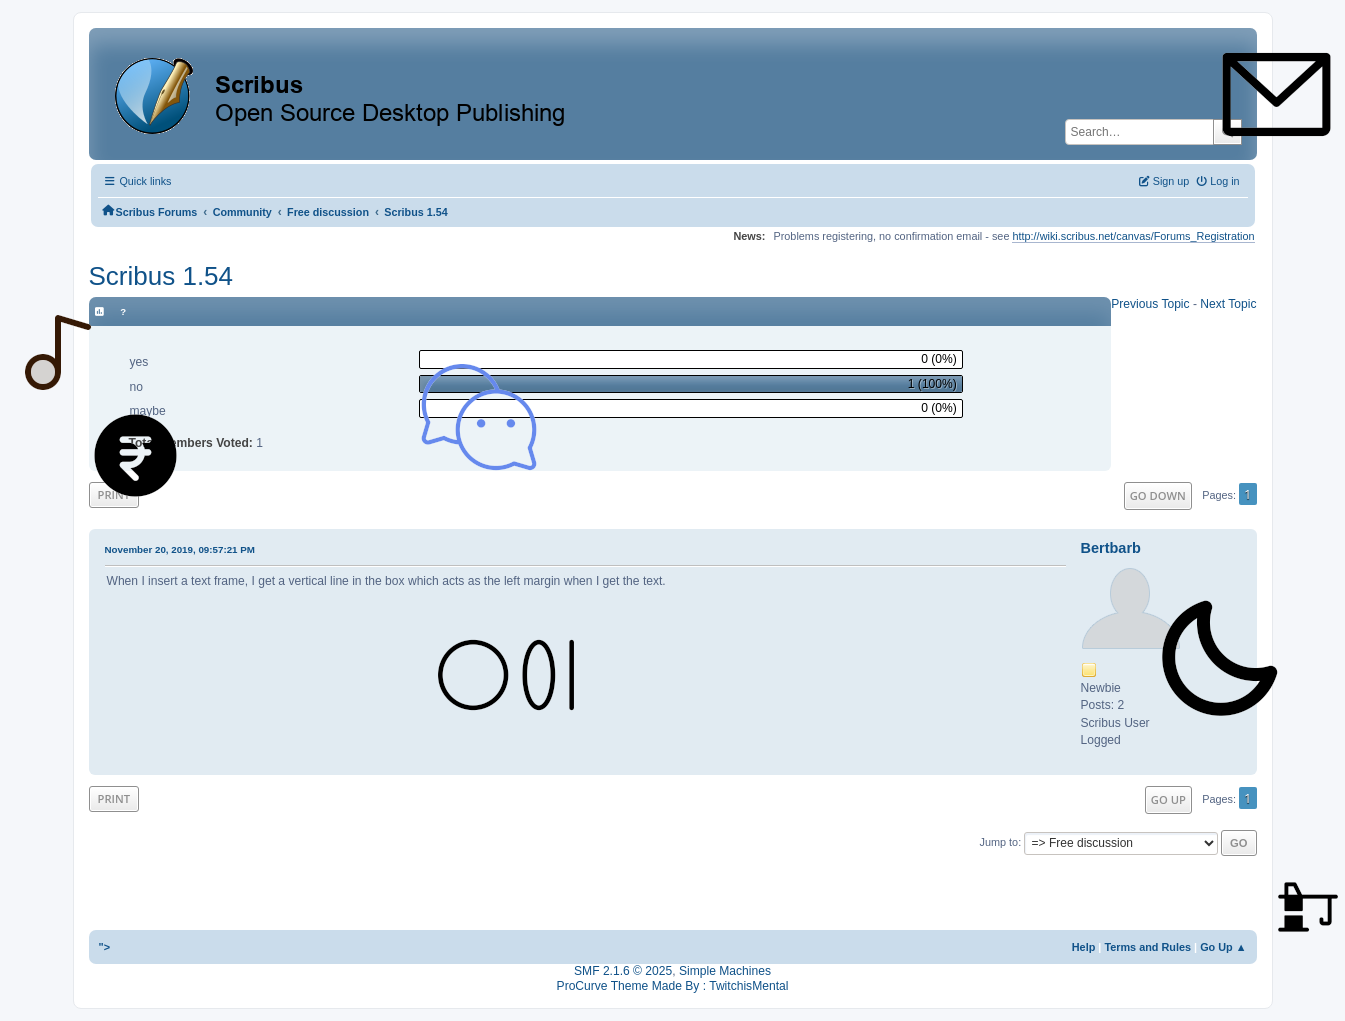 The width and height of the screenshot is (1345, 1021). What do you see at coordinates (58, 351) in the screenshot?
I see `access music or audio player` at bounding box center [58, 351].